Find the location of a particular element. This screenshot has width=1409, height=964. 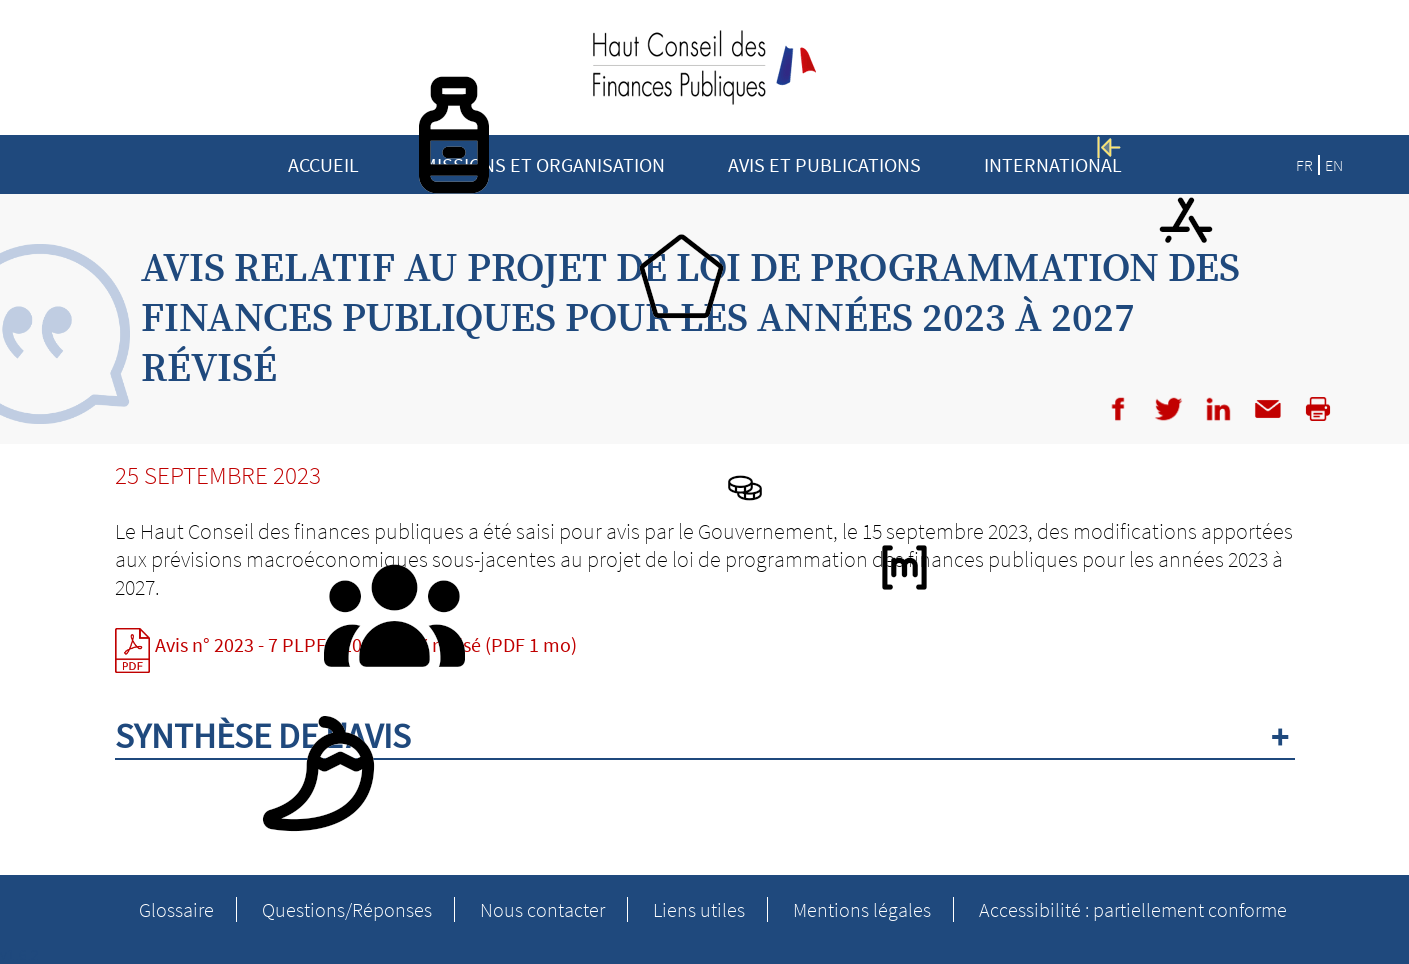

open the App Store is located at coordinates (1186, 222).